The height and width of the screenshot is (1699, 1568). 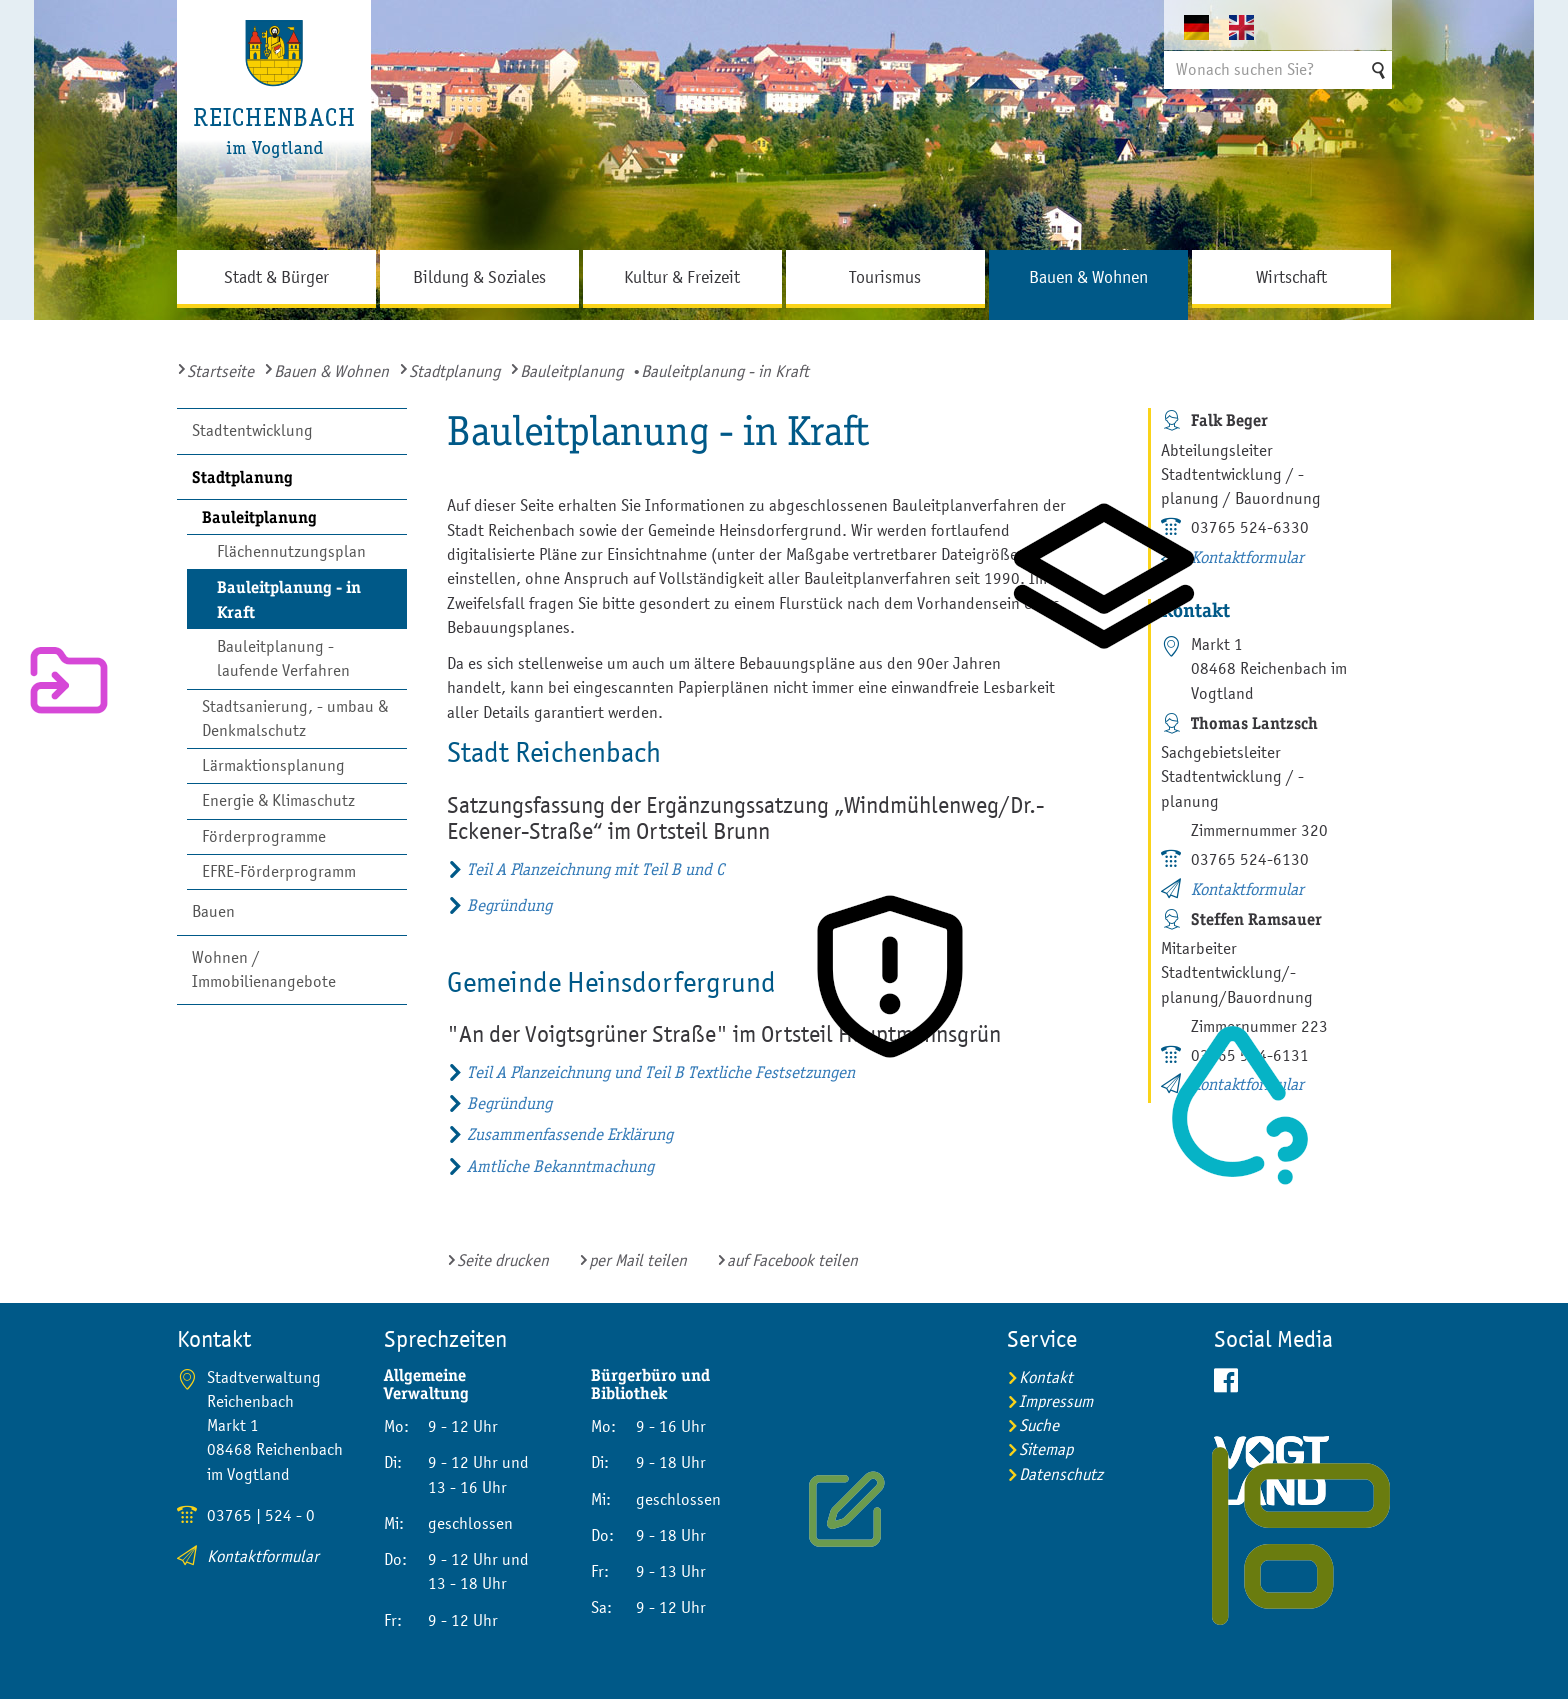 What do you see at coordinates (845, 1511) in the screenshot?
I see `compose a new post or message` at bounding box center [845, 1511].